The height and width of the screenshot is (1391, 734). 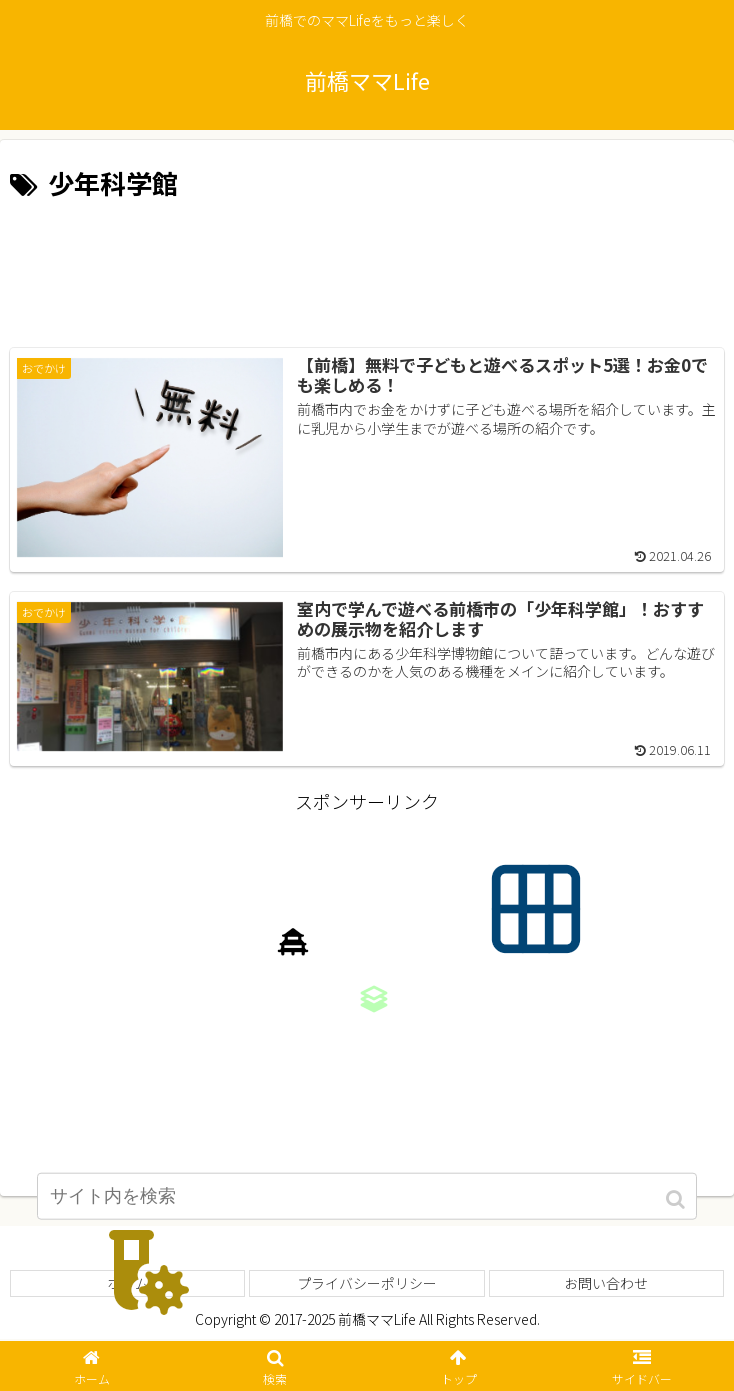 What do you see at coordinates (536, 909) in the screenshot?
I see `switch to grid view layout` at bounding box center [536, 909].